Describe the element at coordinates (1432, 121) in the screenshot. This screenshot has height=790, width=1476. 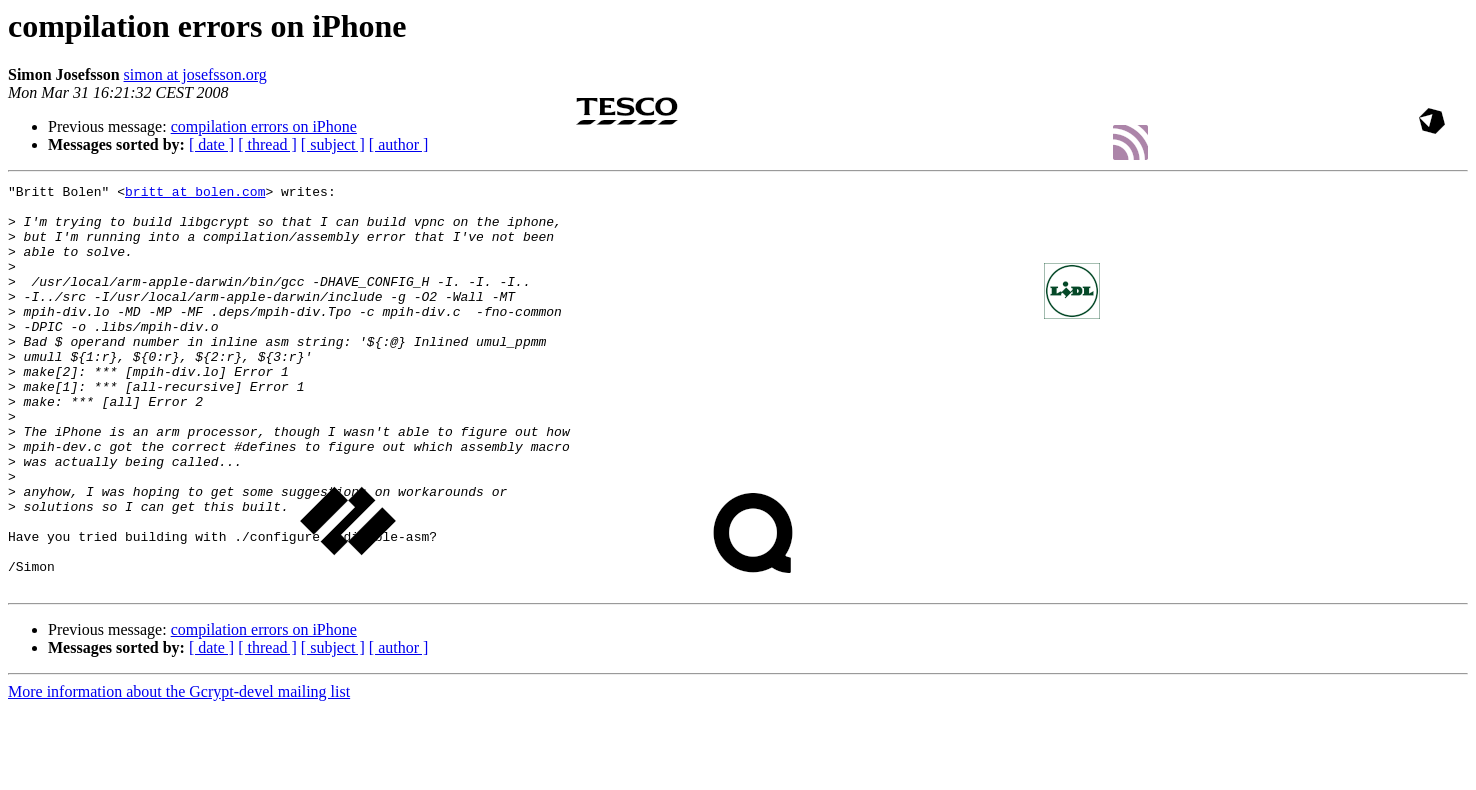
I see `crystal programming language logo` at that location.